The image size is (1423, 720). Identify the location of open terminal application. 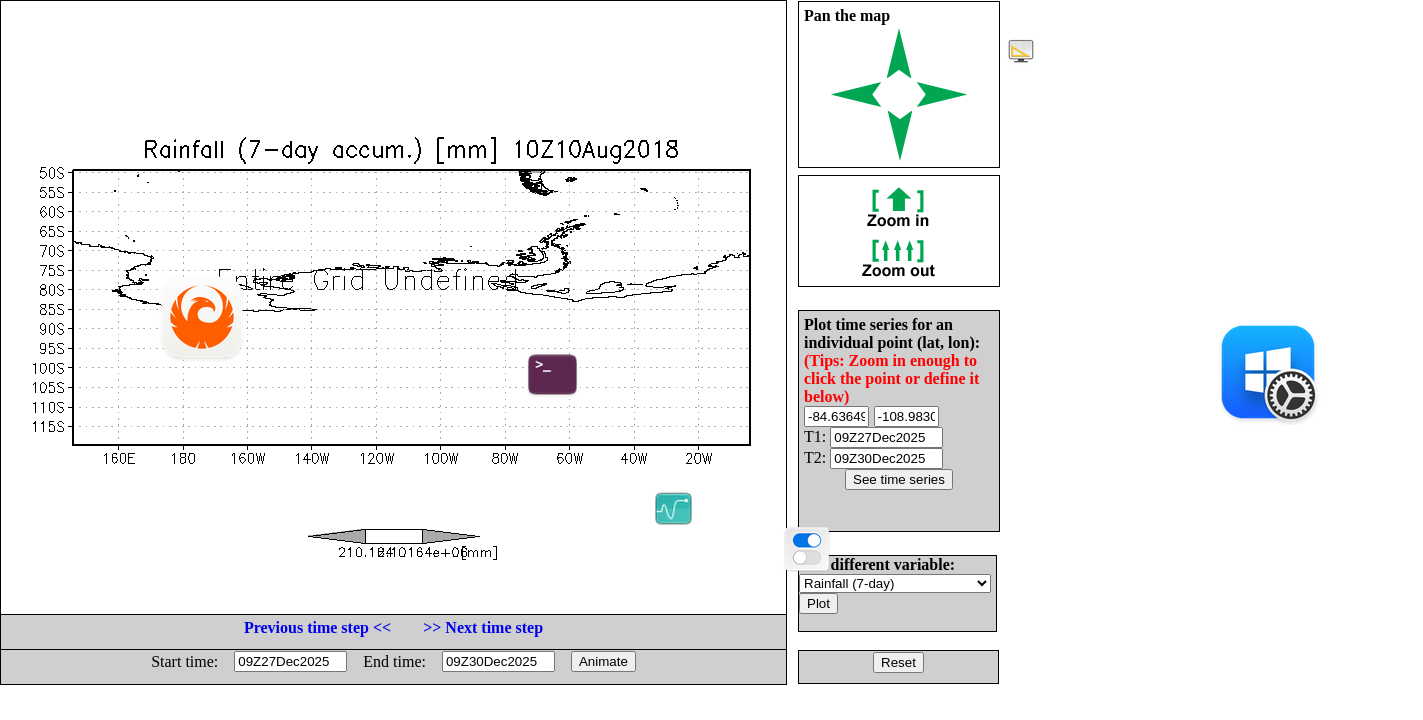
(552, 374).